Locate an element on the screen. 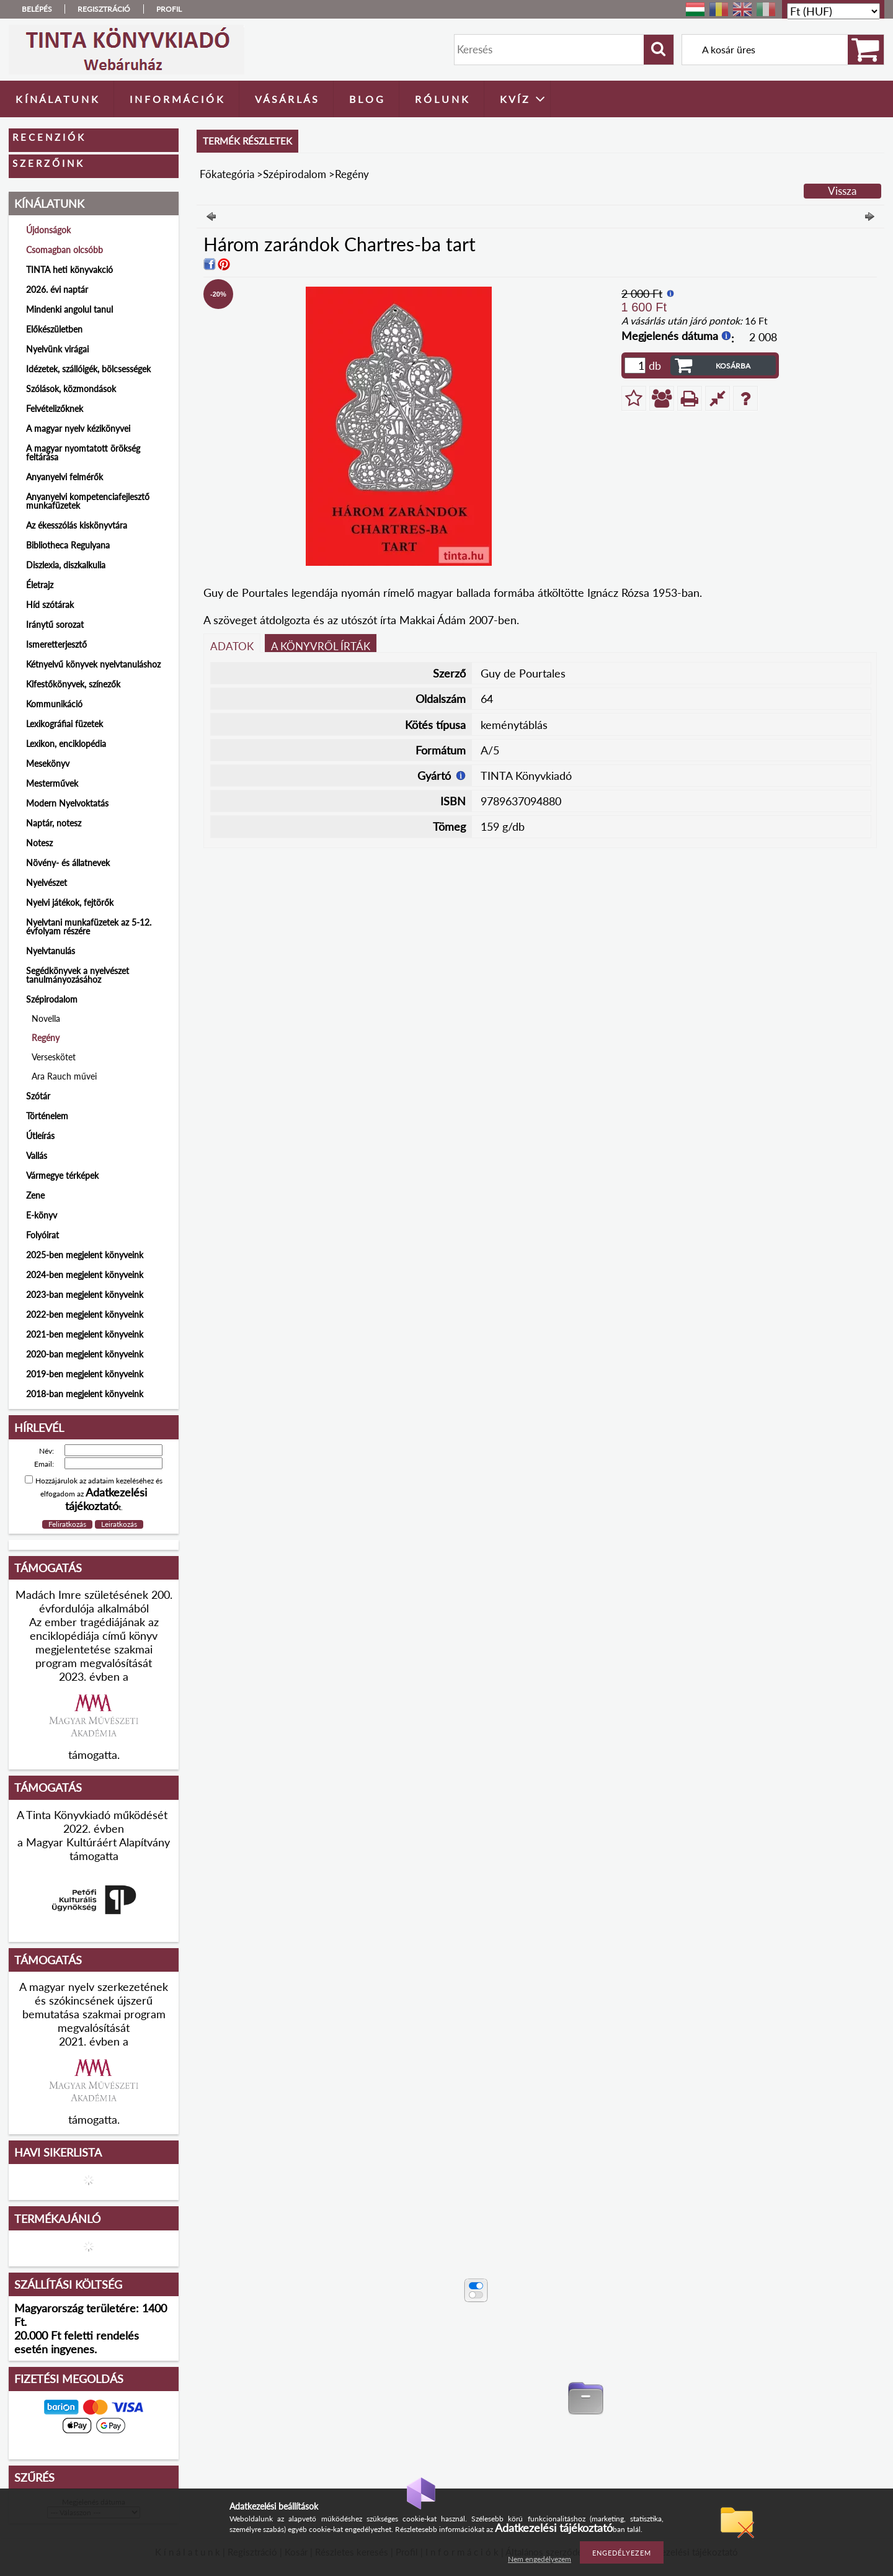 The height and width of the screenshot is (2576, 893). open the file manager is located at coordinates (585, 2398).